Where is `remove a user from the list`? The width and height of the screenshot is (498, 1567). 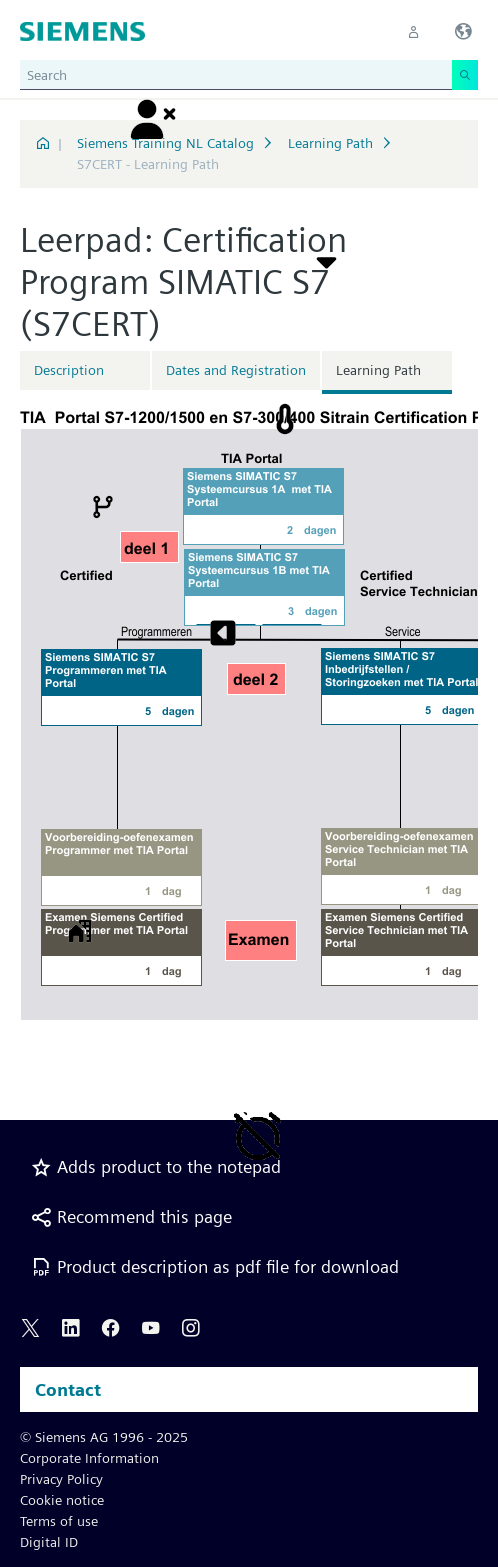 remove a user from the list is located at coordinates (152, 119).